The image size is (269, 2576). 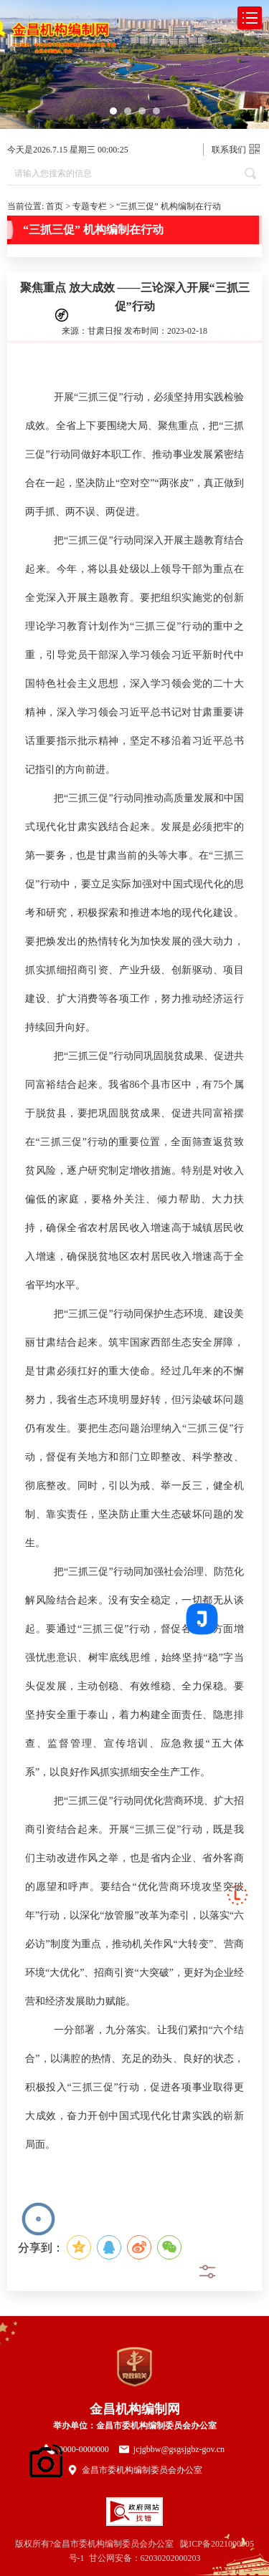 What do you see at coordinates (207, 2272) in the screenshot?
I see `adjust settings or preferences` at bounding box center [207, 2272].